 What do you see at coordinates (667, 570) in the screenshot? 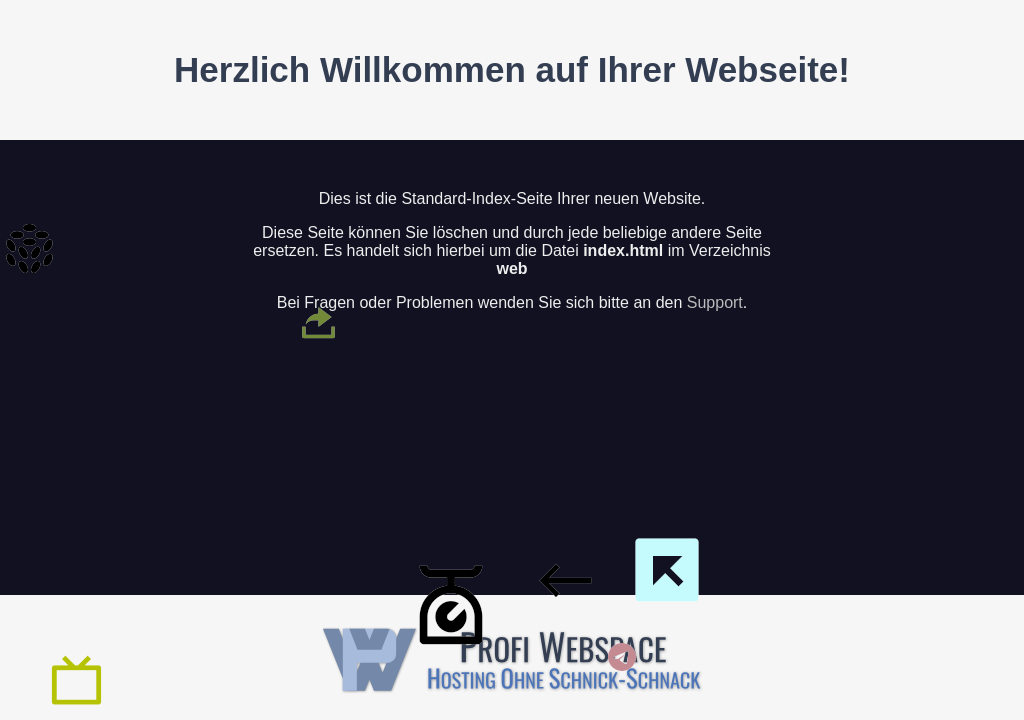
I see `navigate back to previous section` at bounding box center [667, 570].